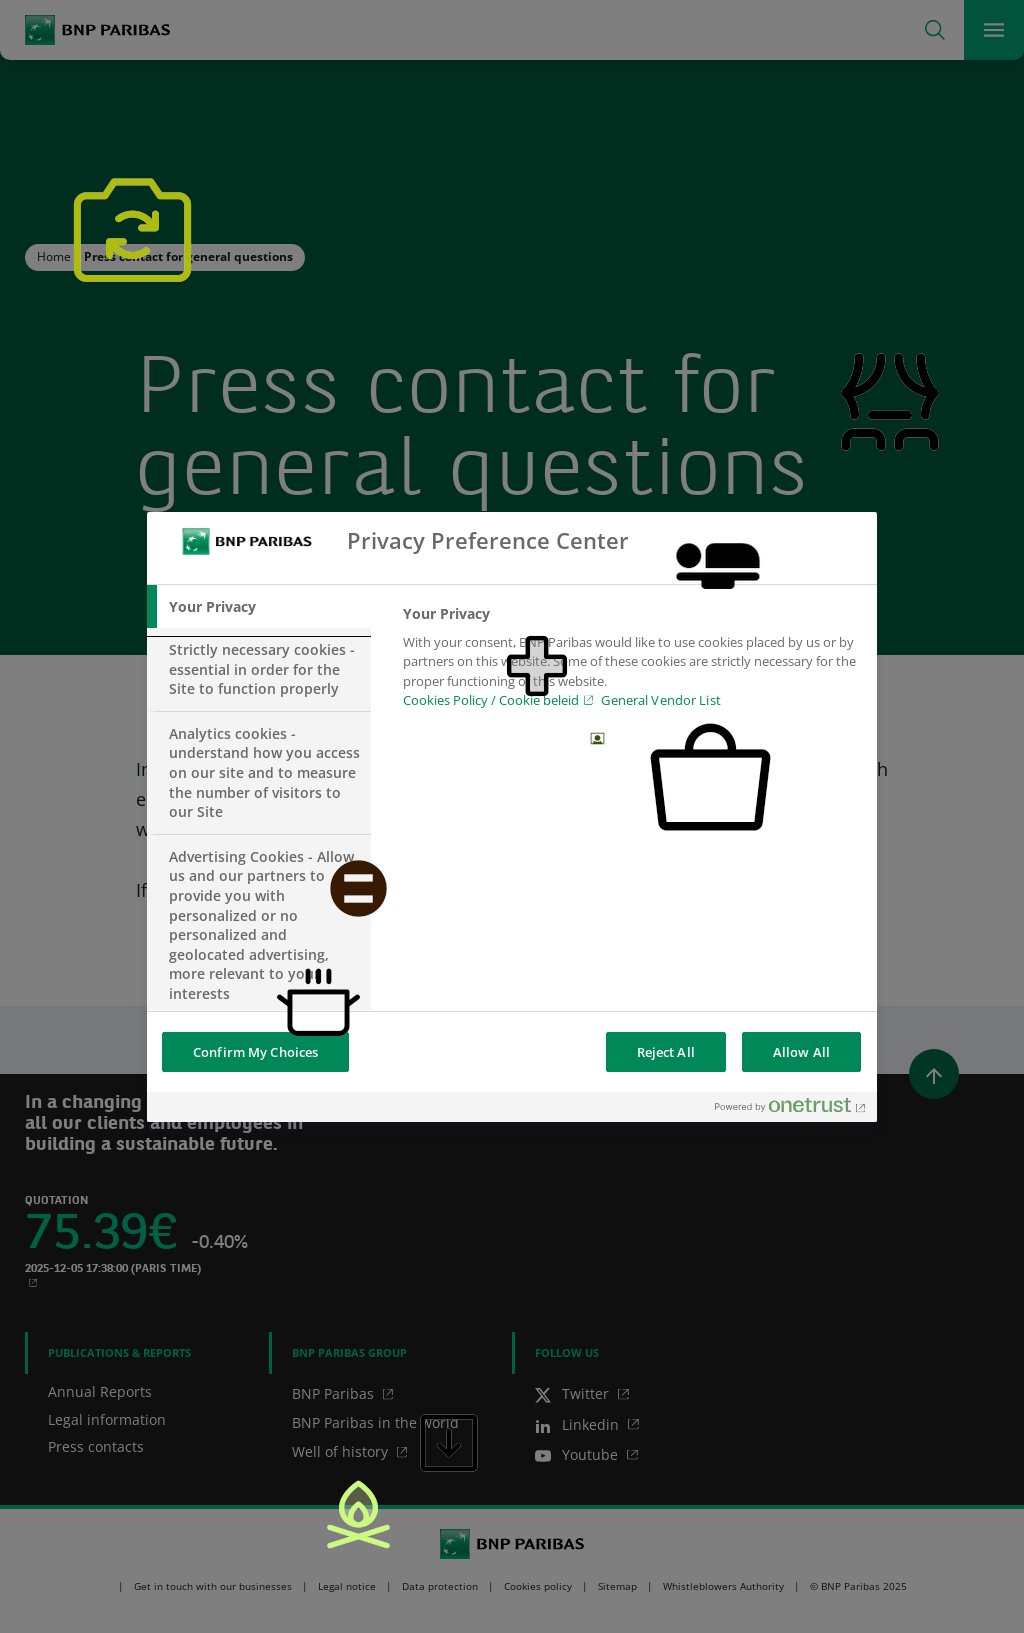  What do you see at coordinates (318, 1007) in the screenshot?
I see `access recipes or cooking features` at bounding box center [318, 1007].